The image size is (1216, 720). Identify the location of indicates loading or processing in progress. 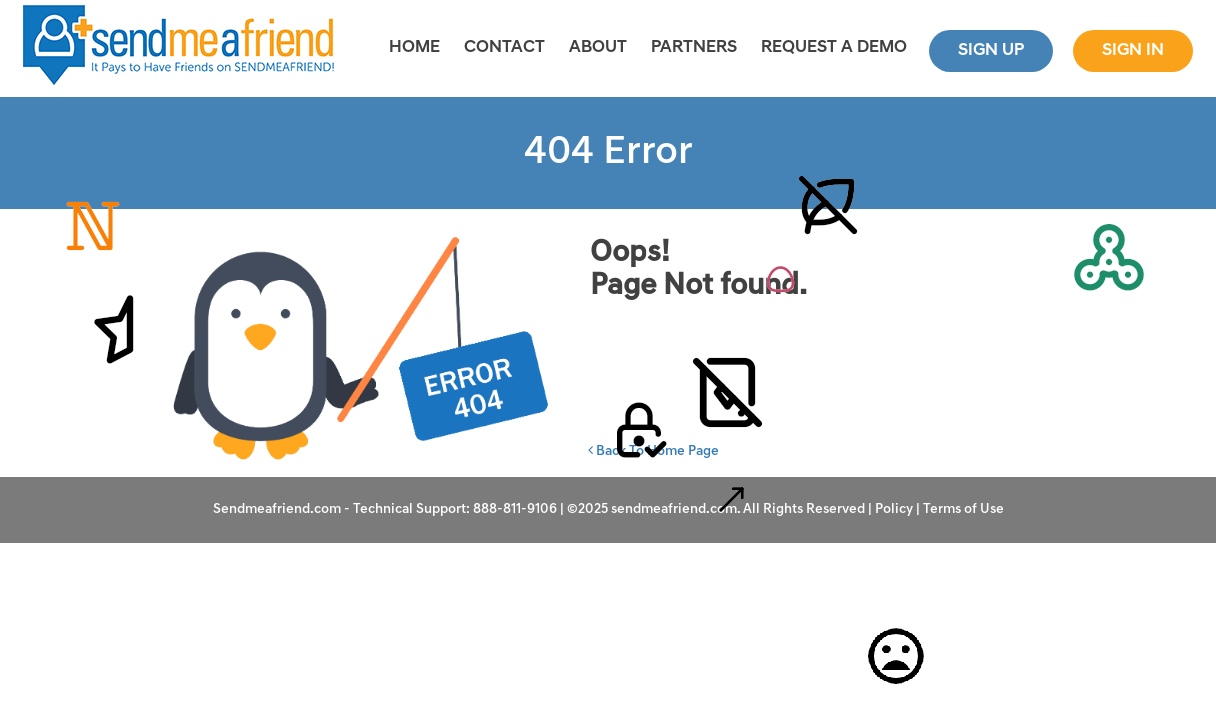
(1109, 262).